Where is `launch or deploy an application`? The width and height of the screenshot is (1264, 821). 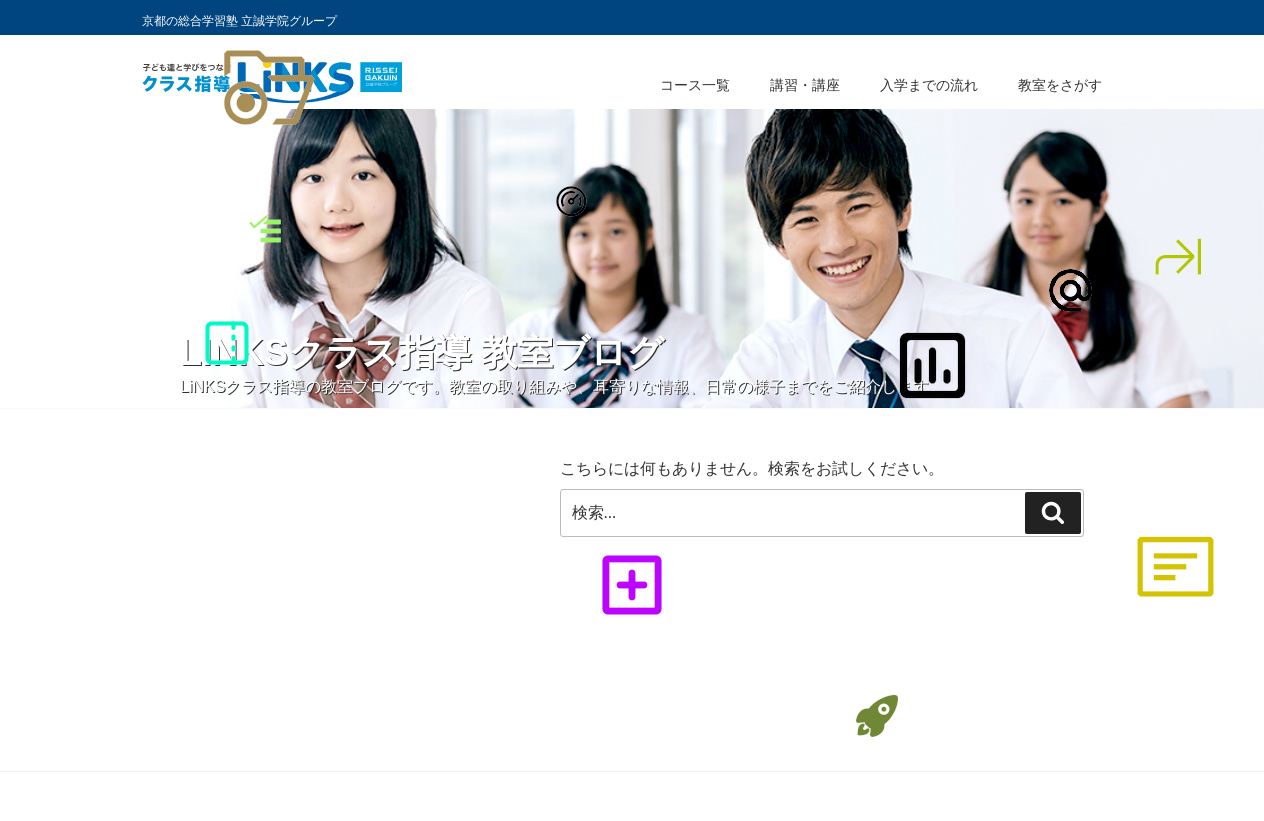 launch or deploy an application is located at coordinates (877, 716).